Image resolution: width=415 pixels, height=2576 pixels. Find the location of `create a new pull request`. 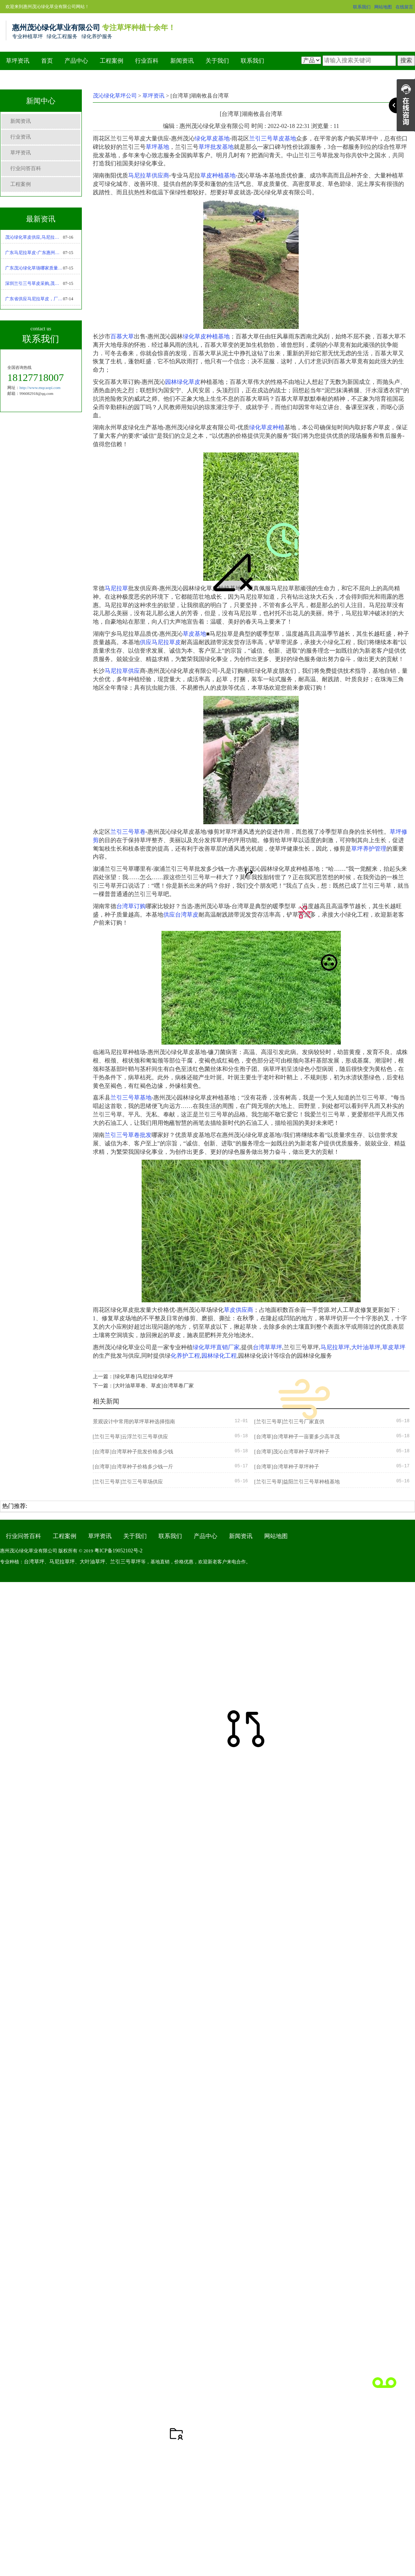

create a new pull request is located at coordinates (244, 1729).